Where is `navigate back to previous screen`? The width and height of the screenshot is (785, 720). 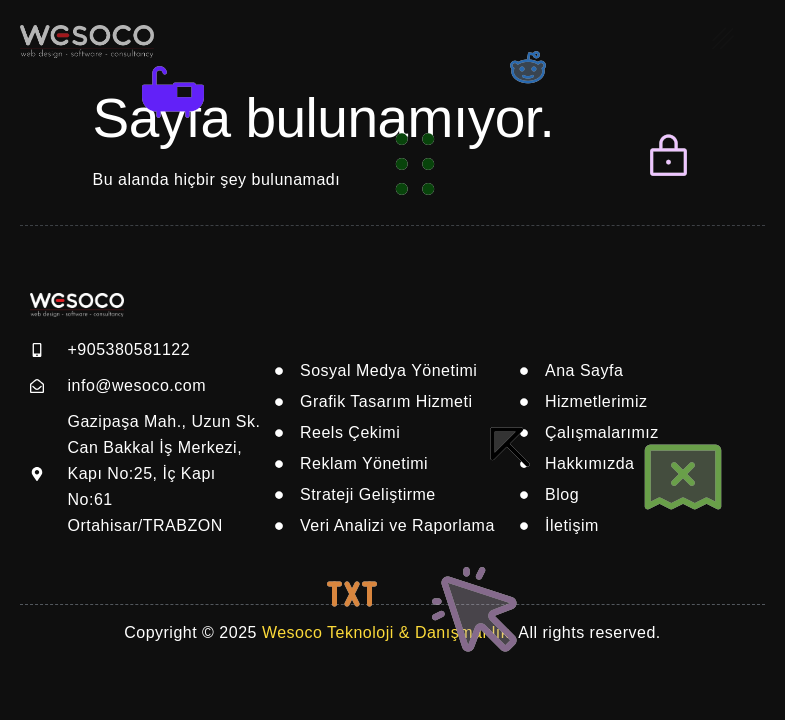
navigate back to previous screen is located at coordinates (510, 447).